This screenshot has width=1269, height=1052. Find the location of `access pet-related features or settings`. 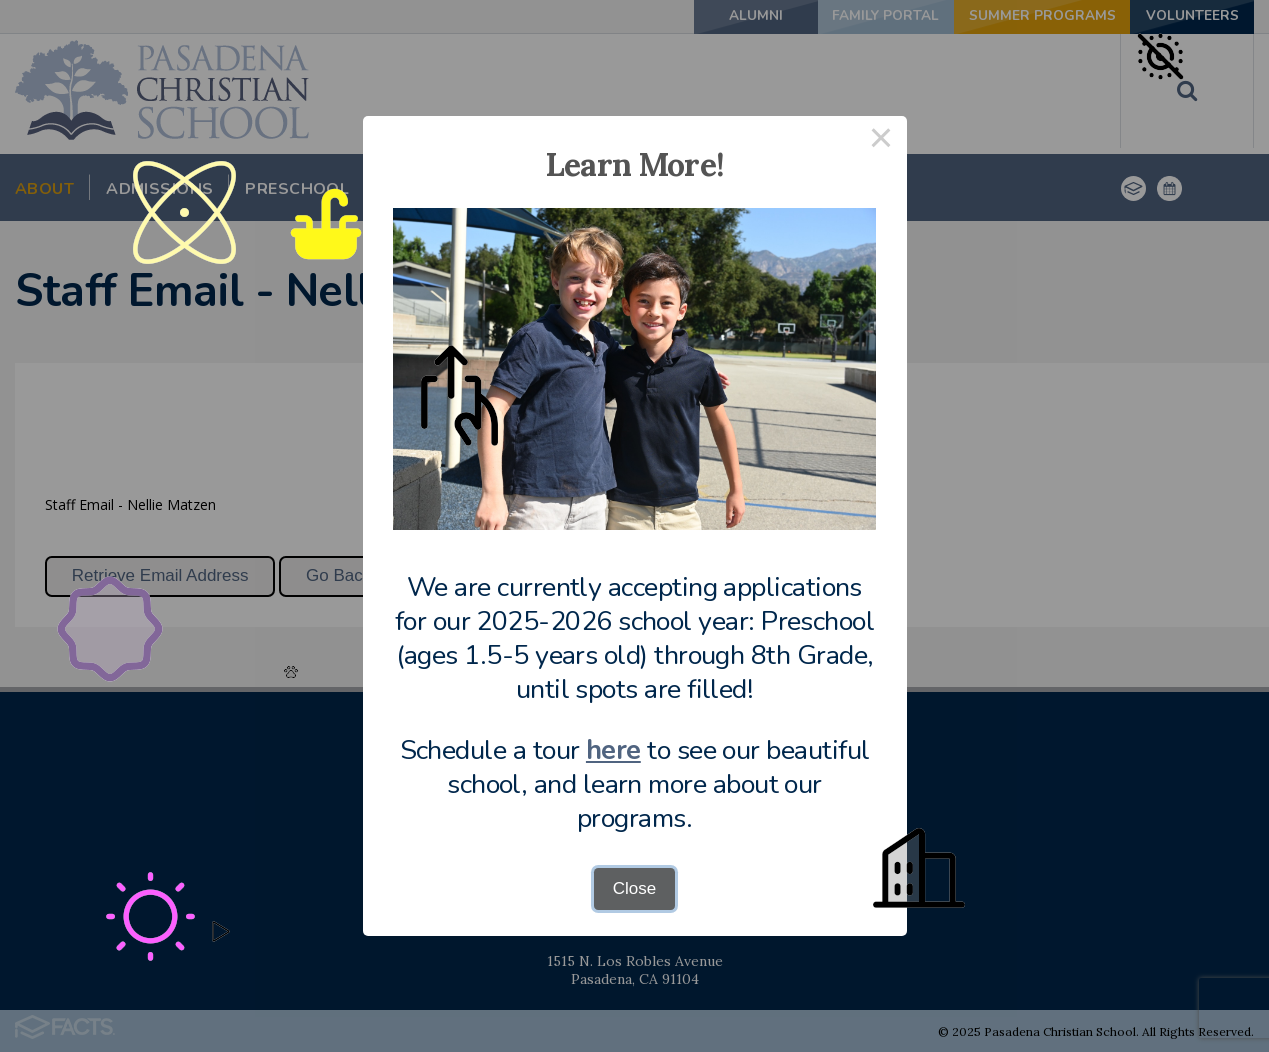

access pet-related features or settings is located at coordinates (291, 672).